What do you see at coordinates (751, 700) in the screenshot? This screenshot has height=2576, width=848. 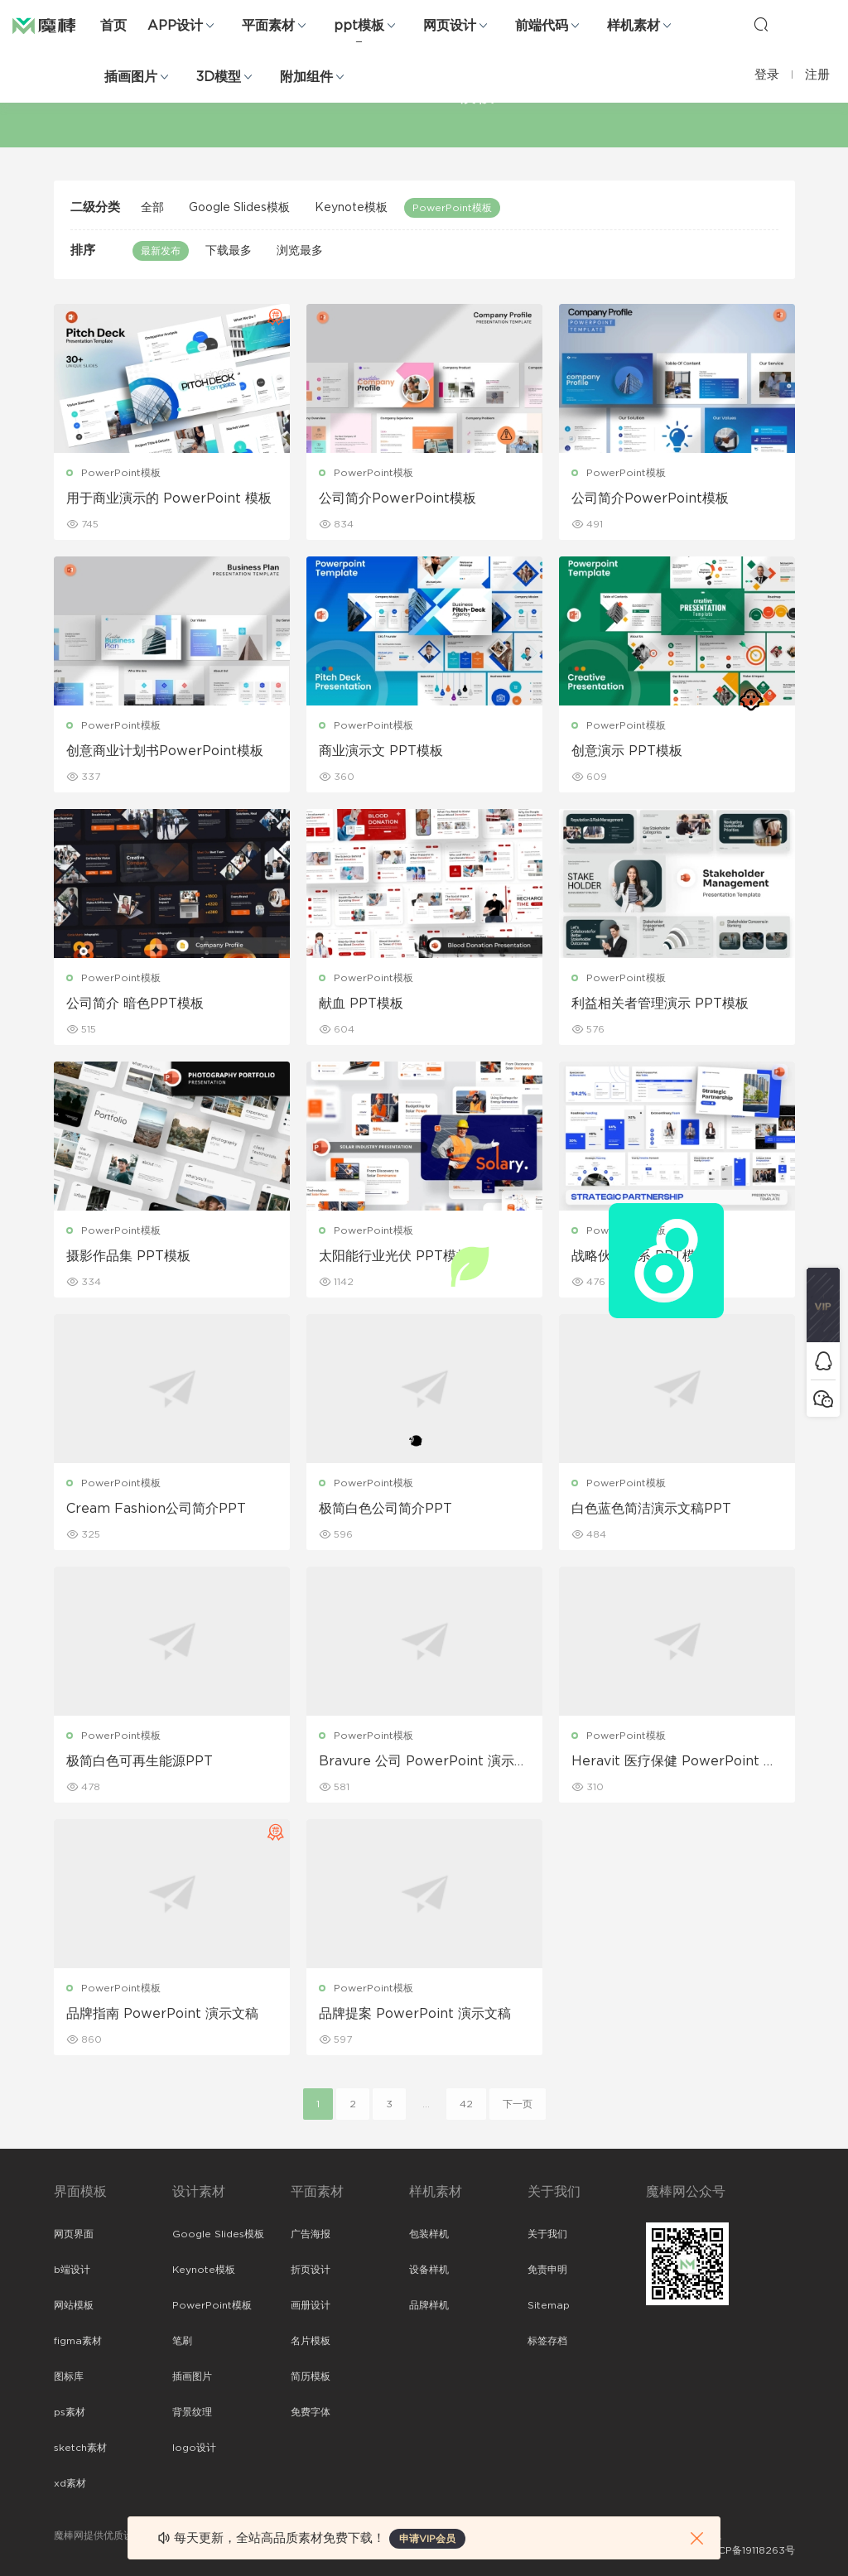 I see `ghost mode or incognito status indicator` at bounding box center [751, 700].